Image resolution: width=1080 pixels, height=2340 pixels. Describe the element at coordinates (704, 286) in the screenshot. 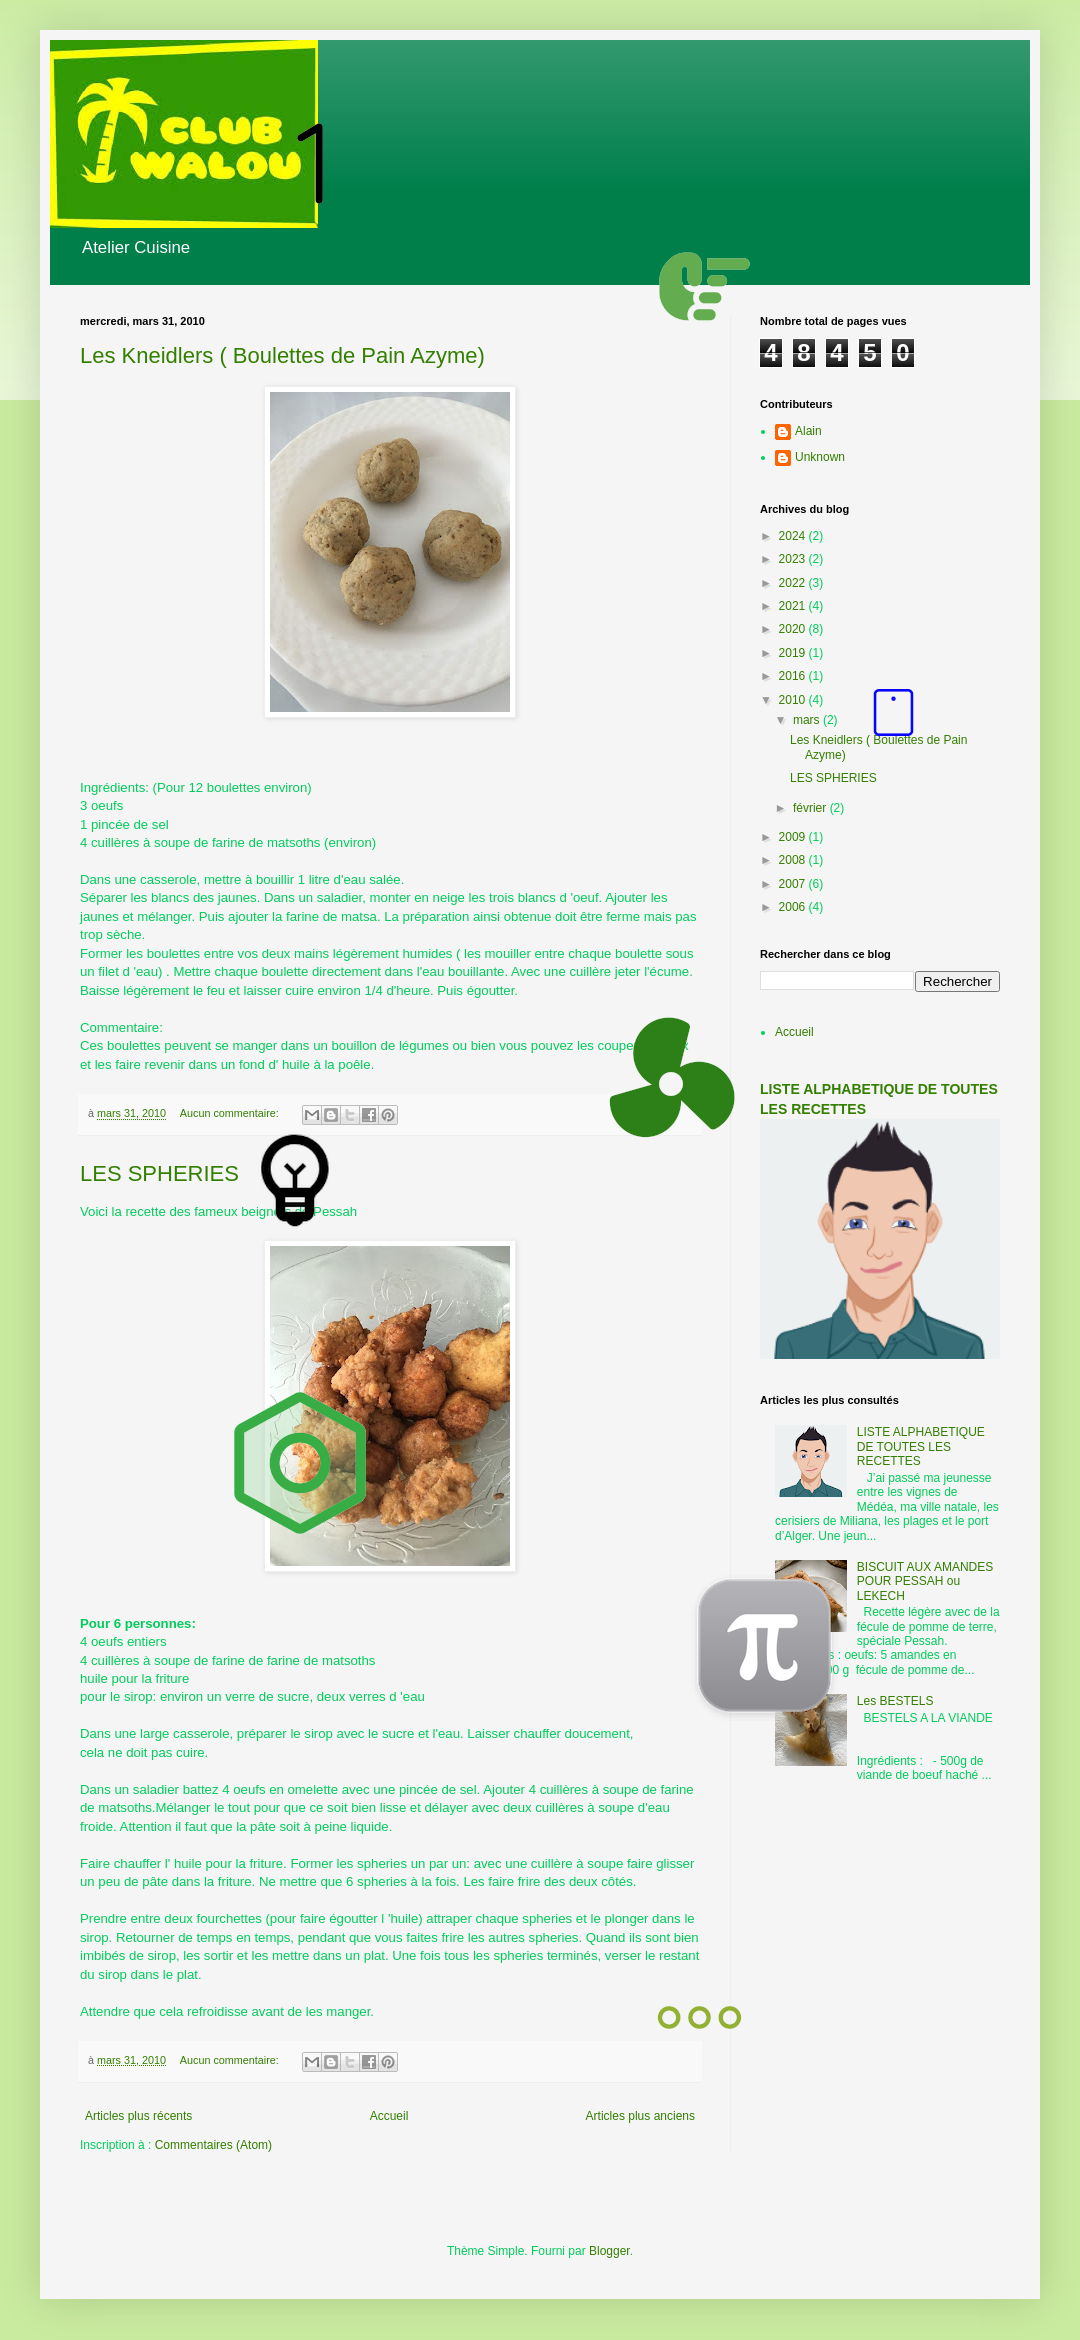

I see `indicates next step or continue forward` at that location.